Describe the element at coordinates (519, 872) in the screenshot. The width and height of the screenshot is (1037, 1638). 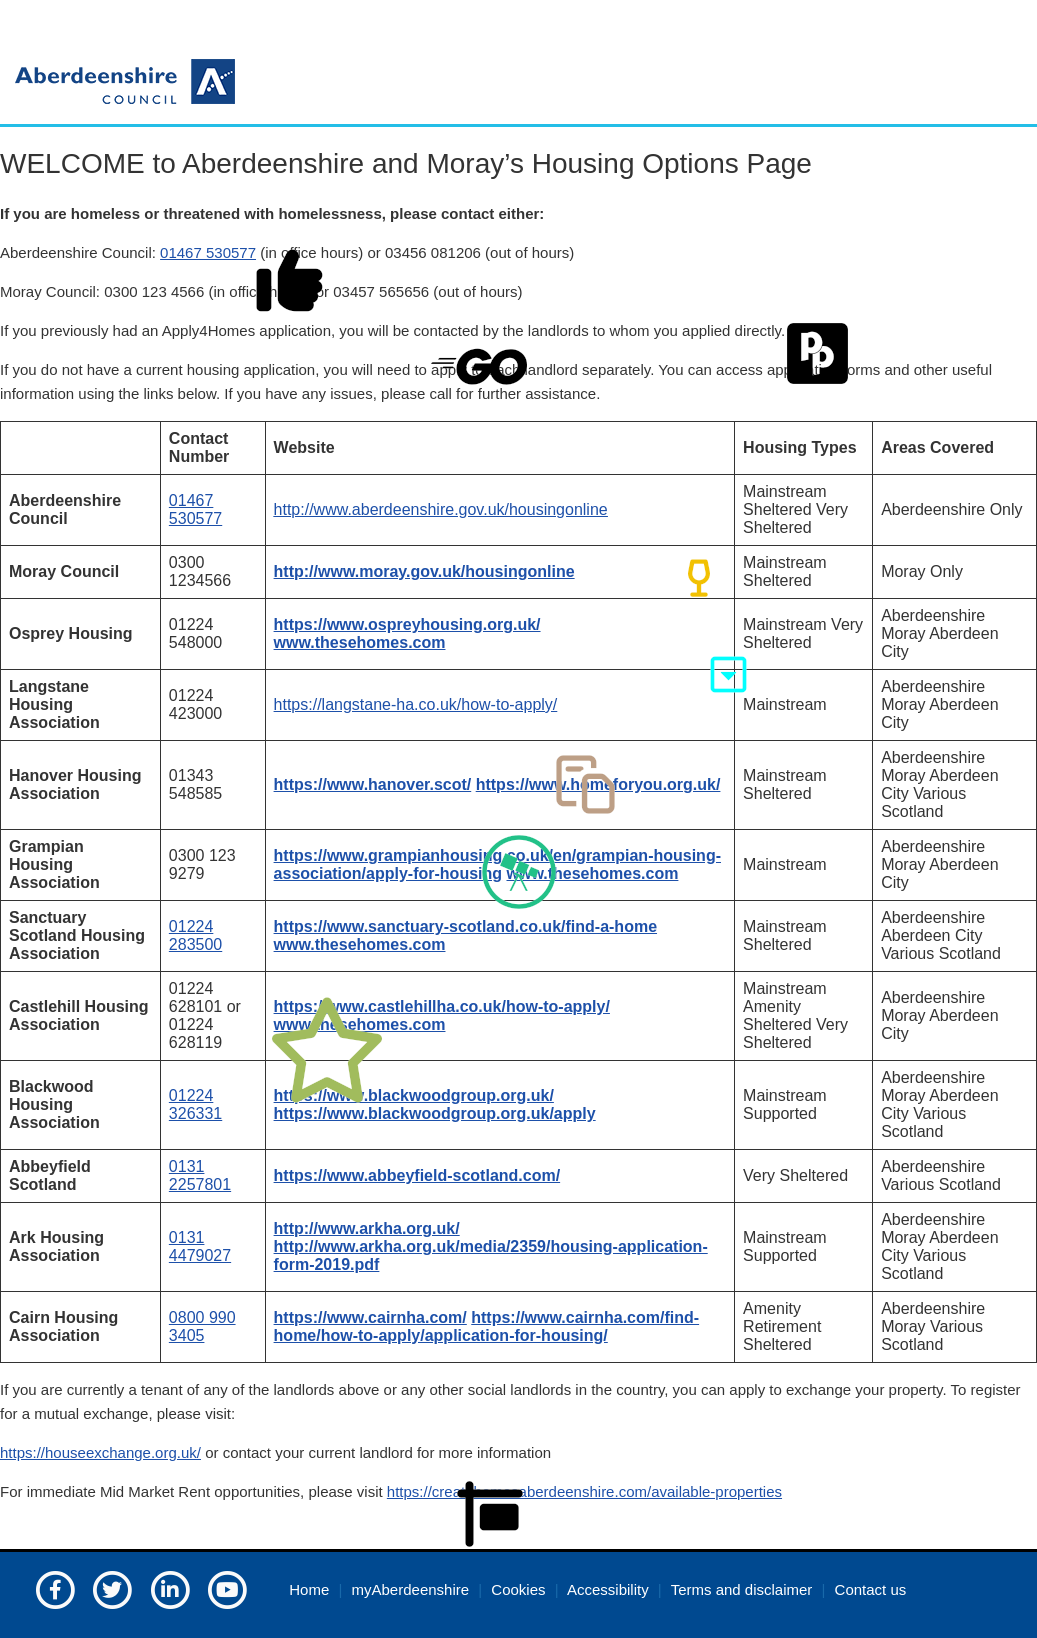
I see `WPExplorer WordPress themes and resources logo` at that location.